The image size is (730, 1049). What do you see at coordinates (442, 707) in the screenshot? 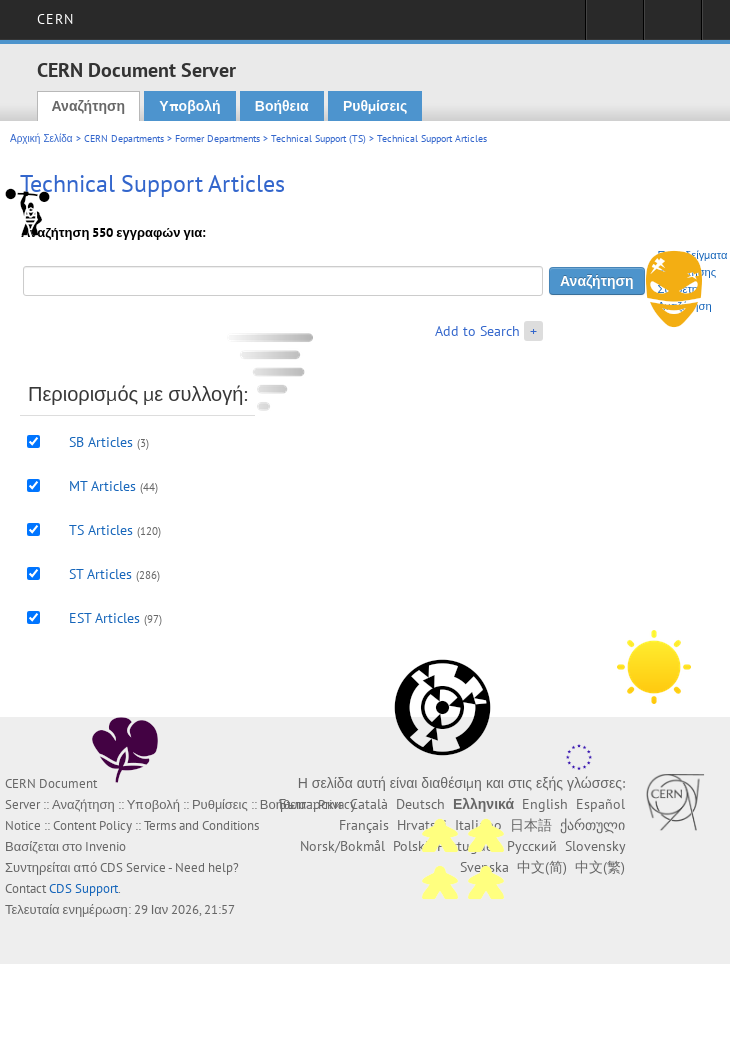
I see `track digital footprint or online activity` at bounding box center [442, 707].